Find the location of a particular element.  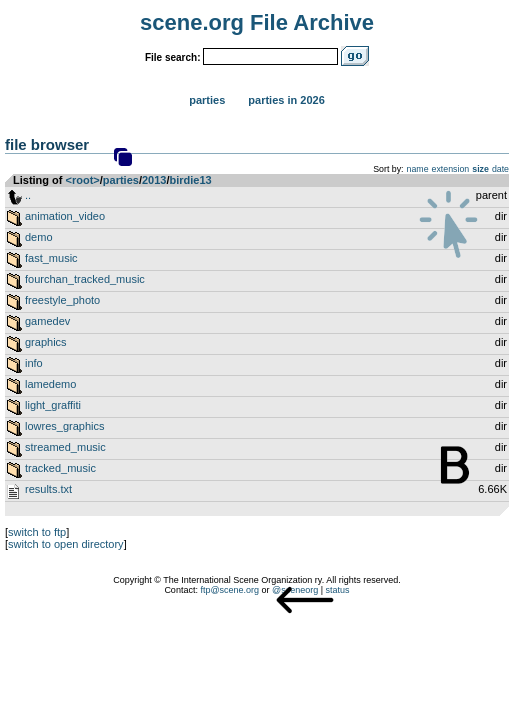

go back to the previous page is located at coordinates (305, 600).